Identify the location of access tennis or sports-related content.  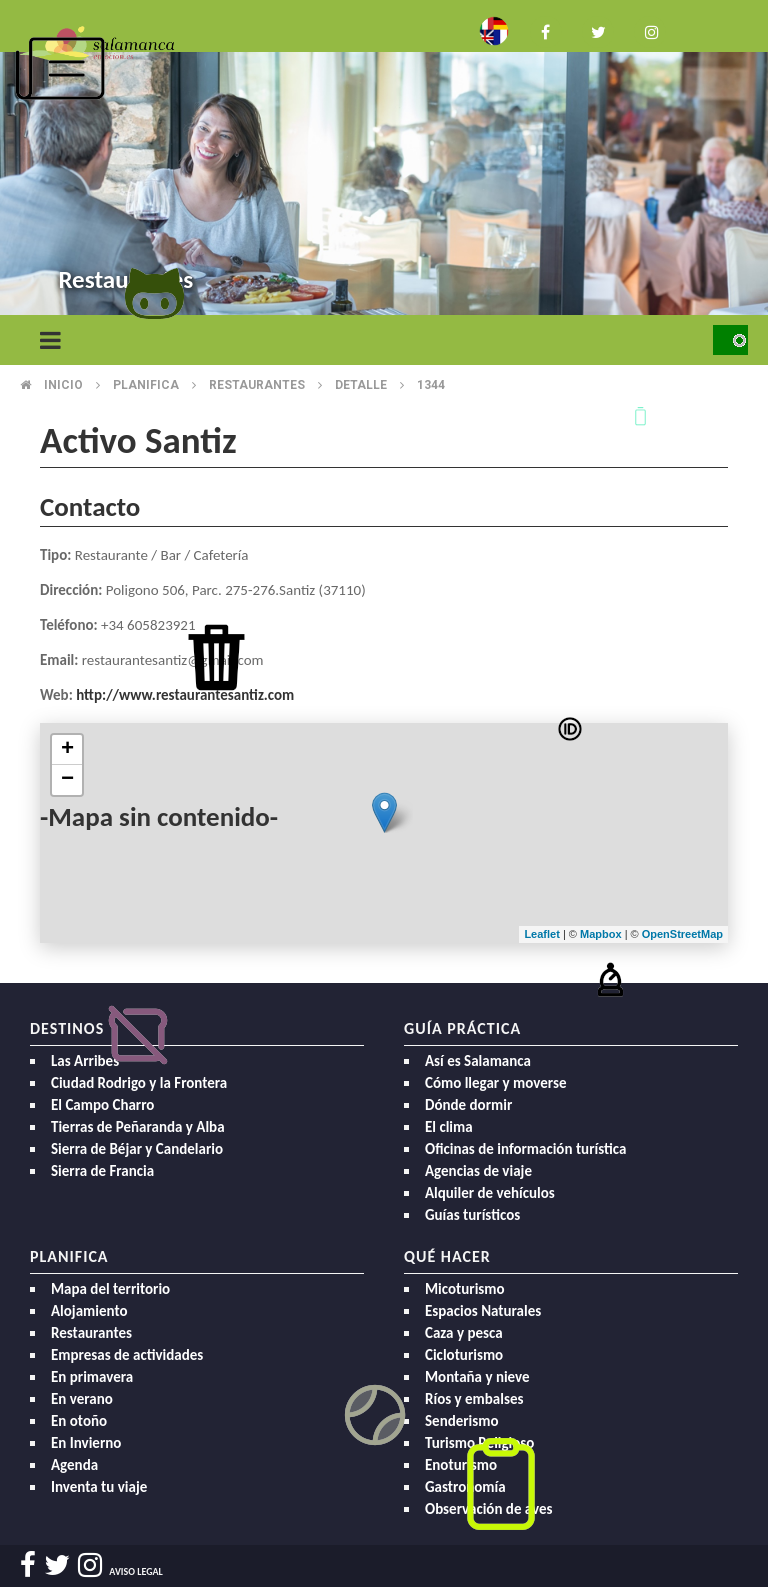
(375, 1415).